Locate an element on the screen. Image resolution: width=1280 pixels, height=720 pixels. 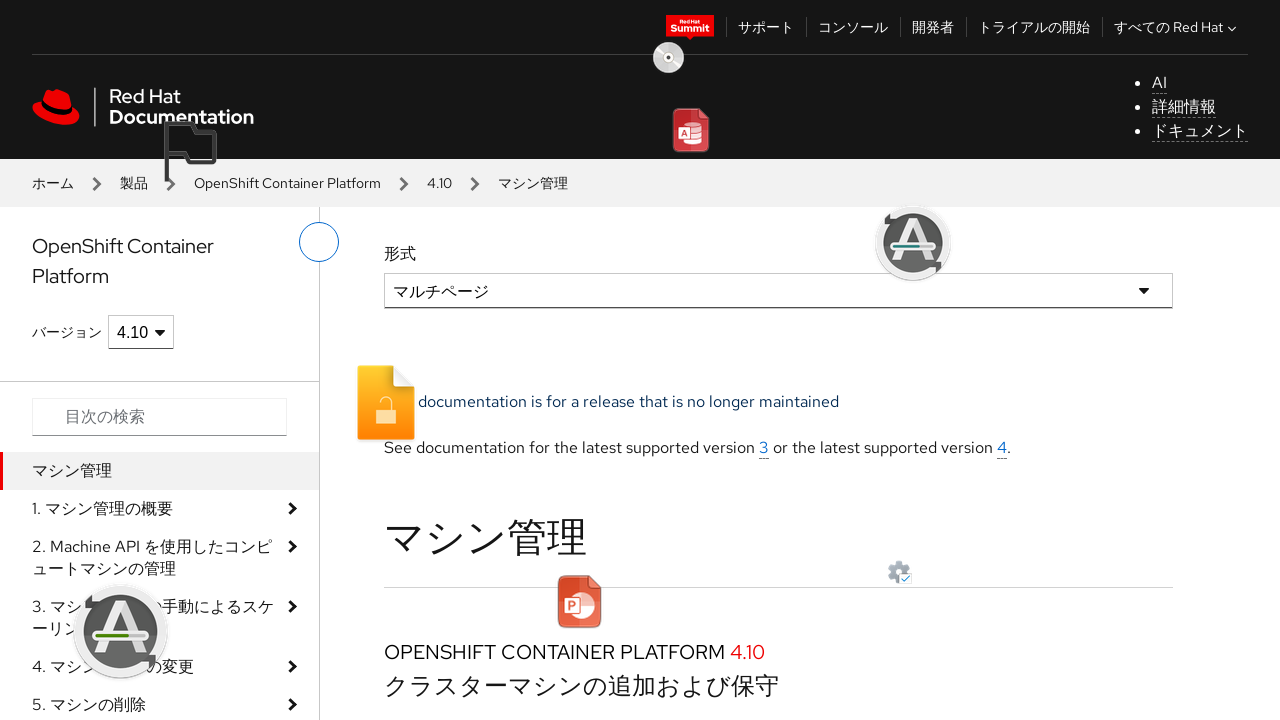
a skgc file type associated with security or encryption is located at coordinates (386, 404).